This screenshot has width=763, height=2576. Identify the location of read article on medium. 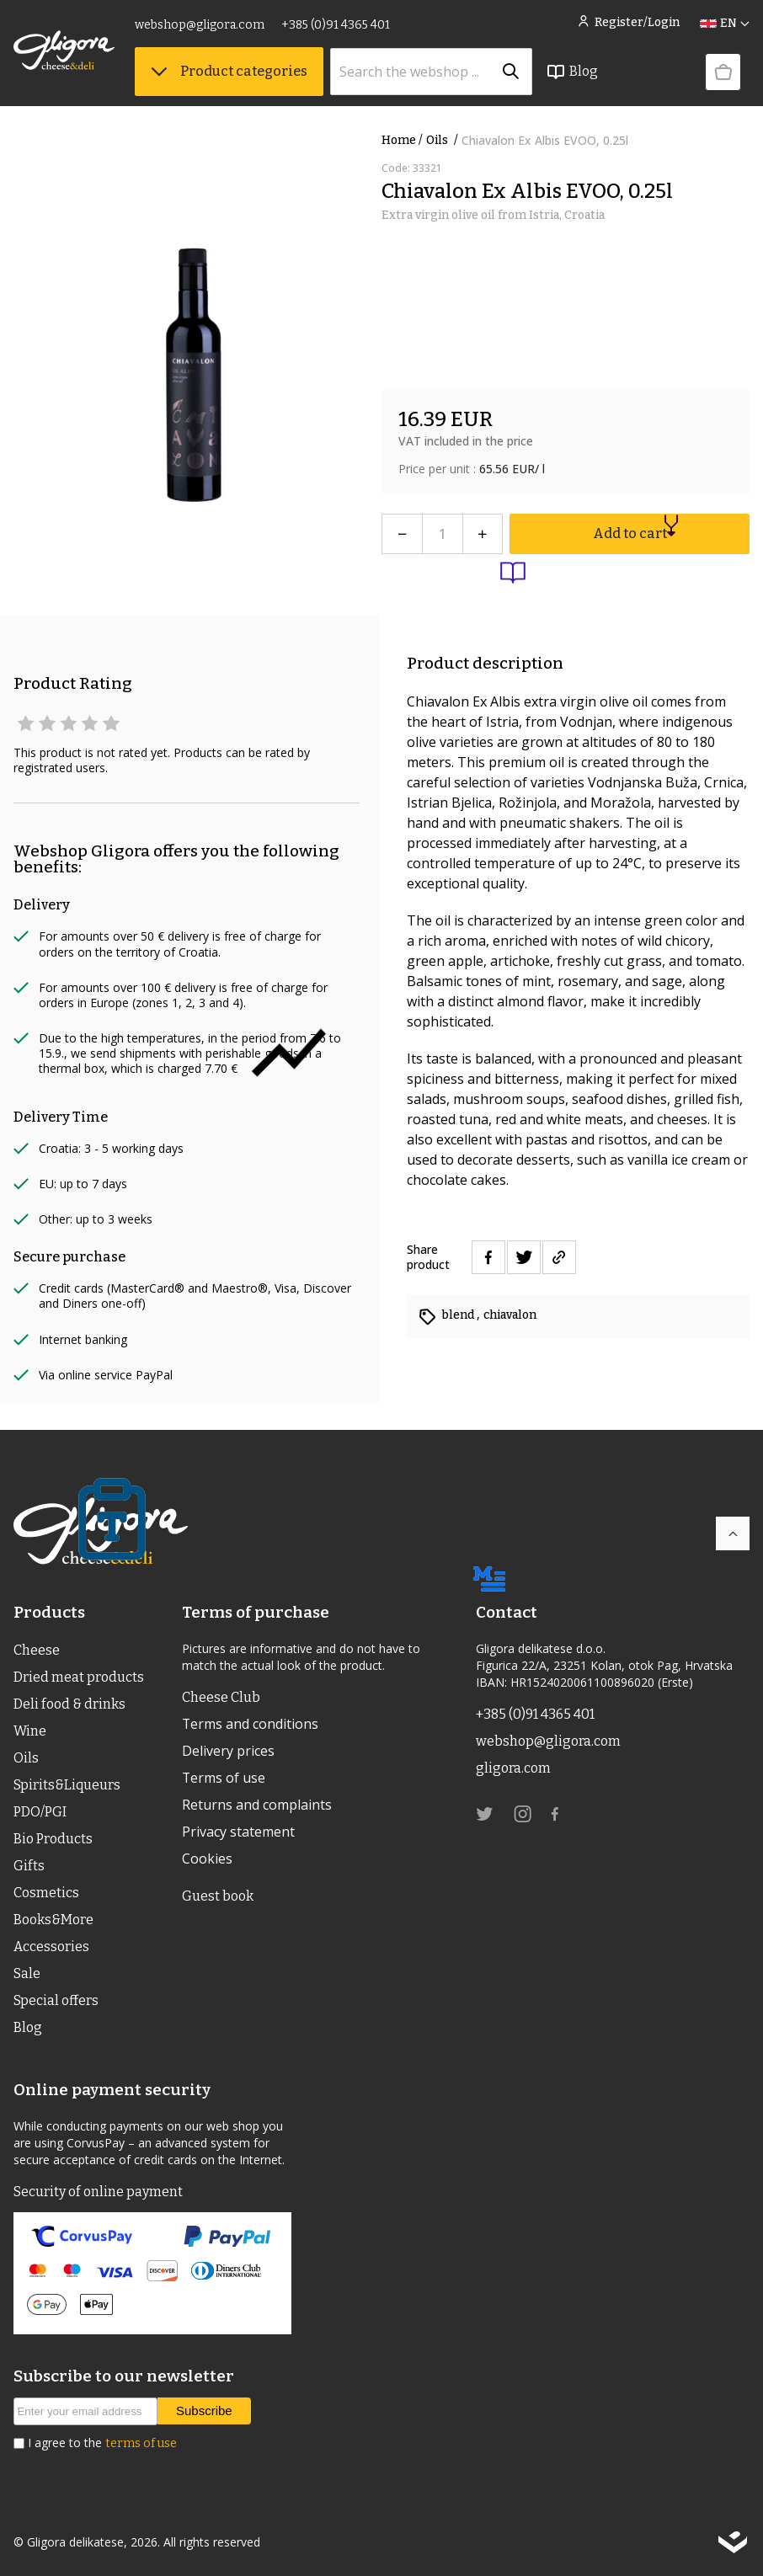
(489, 1578).